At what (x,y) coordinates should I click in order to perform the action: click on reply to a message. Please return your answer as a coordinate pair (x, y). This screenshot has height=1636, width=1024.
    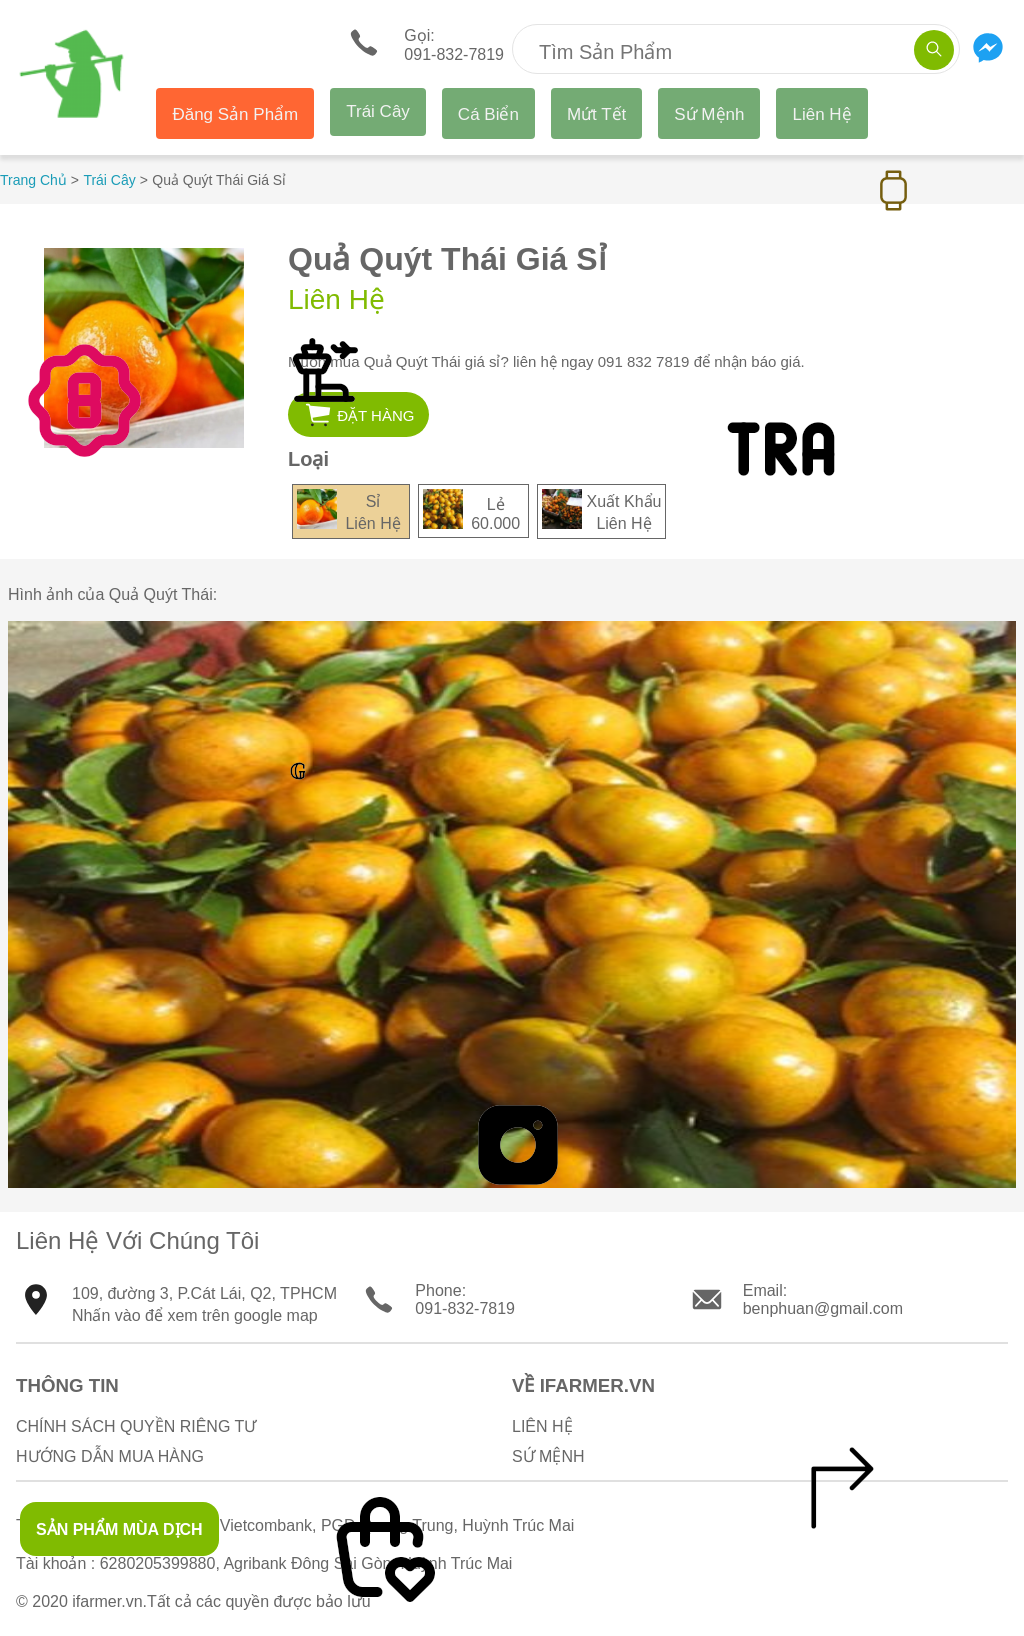
    Looking at the image, I should click on (836, 1488).